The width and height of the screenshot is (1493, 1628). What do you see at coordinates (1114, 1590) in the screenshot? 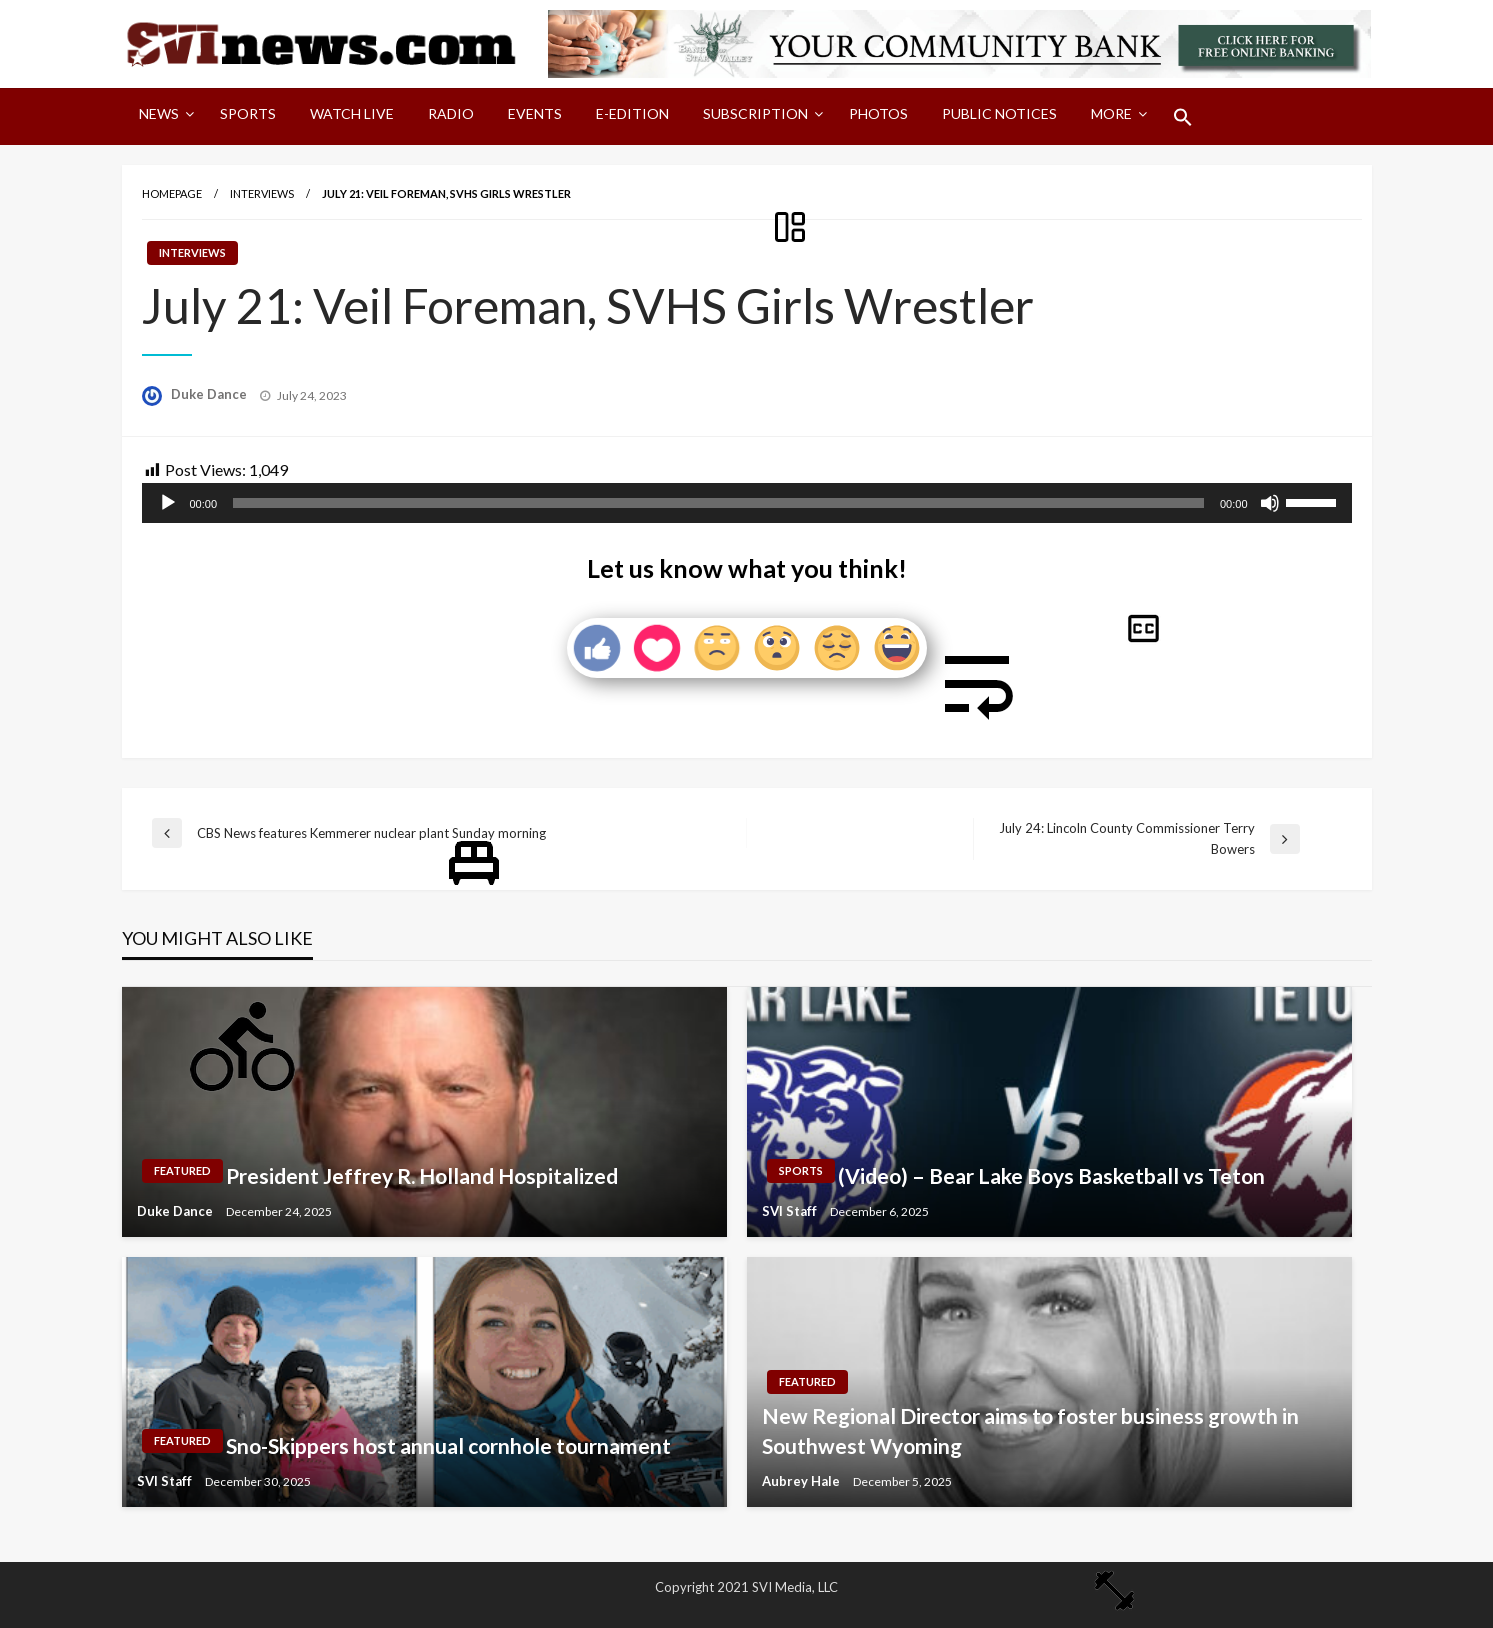
I see `access fitness or workout features` at bounding box center [1114, 1590].